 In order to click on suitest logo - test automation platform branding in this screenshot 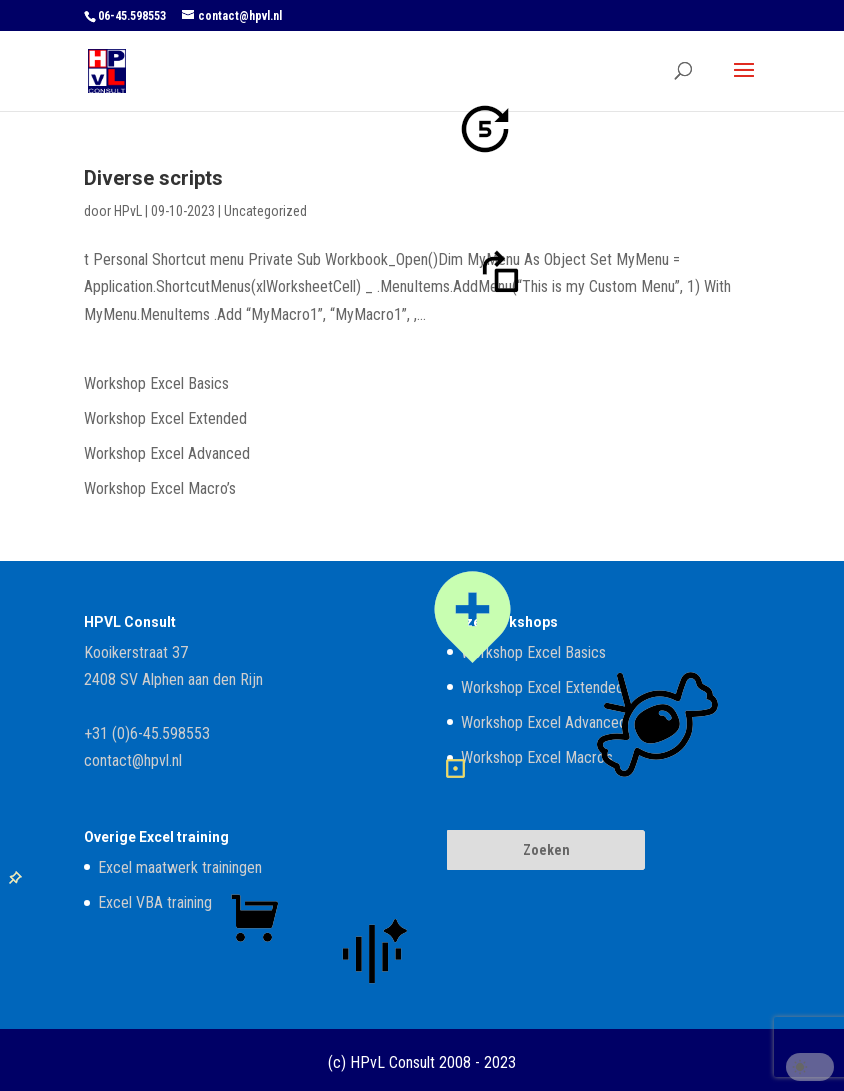, I will do `click(657, 724)`.